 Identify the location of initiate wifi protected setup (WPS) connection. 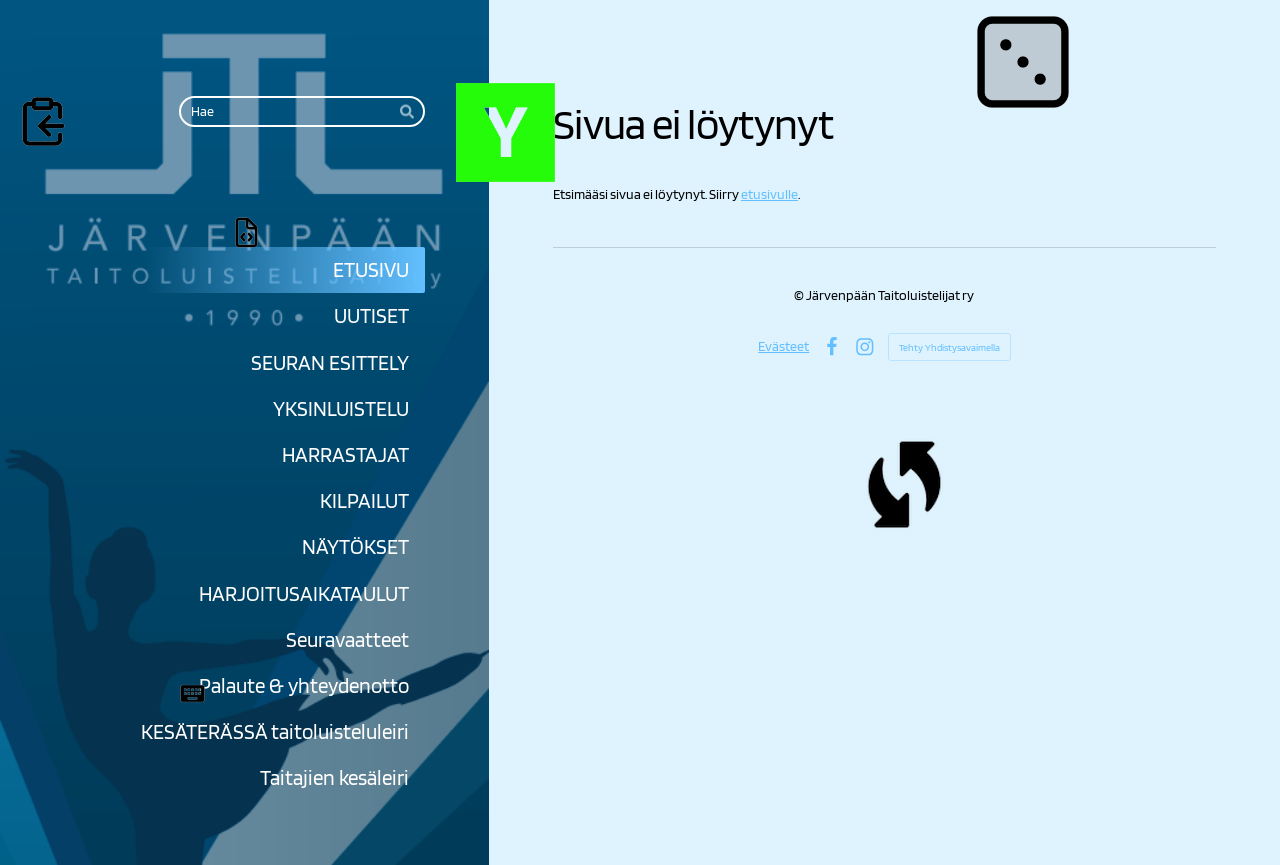
(904, 484).